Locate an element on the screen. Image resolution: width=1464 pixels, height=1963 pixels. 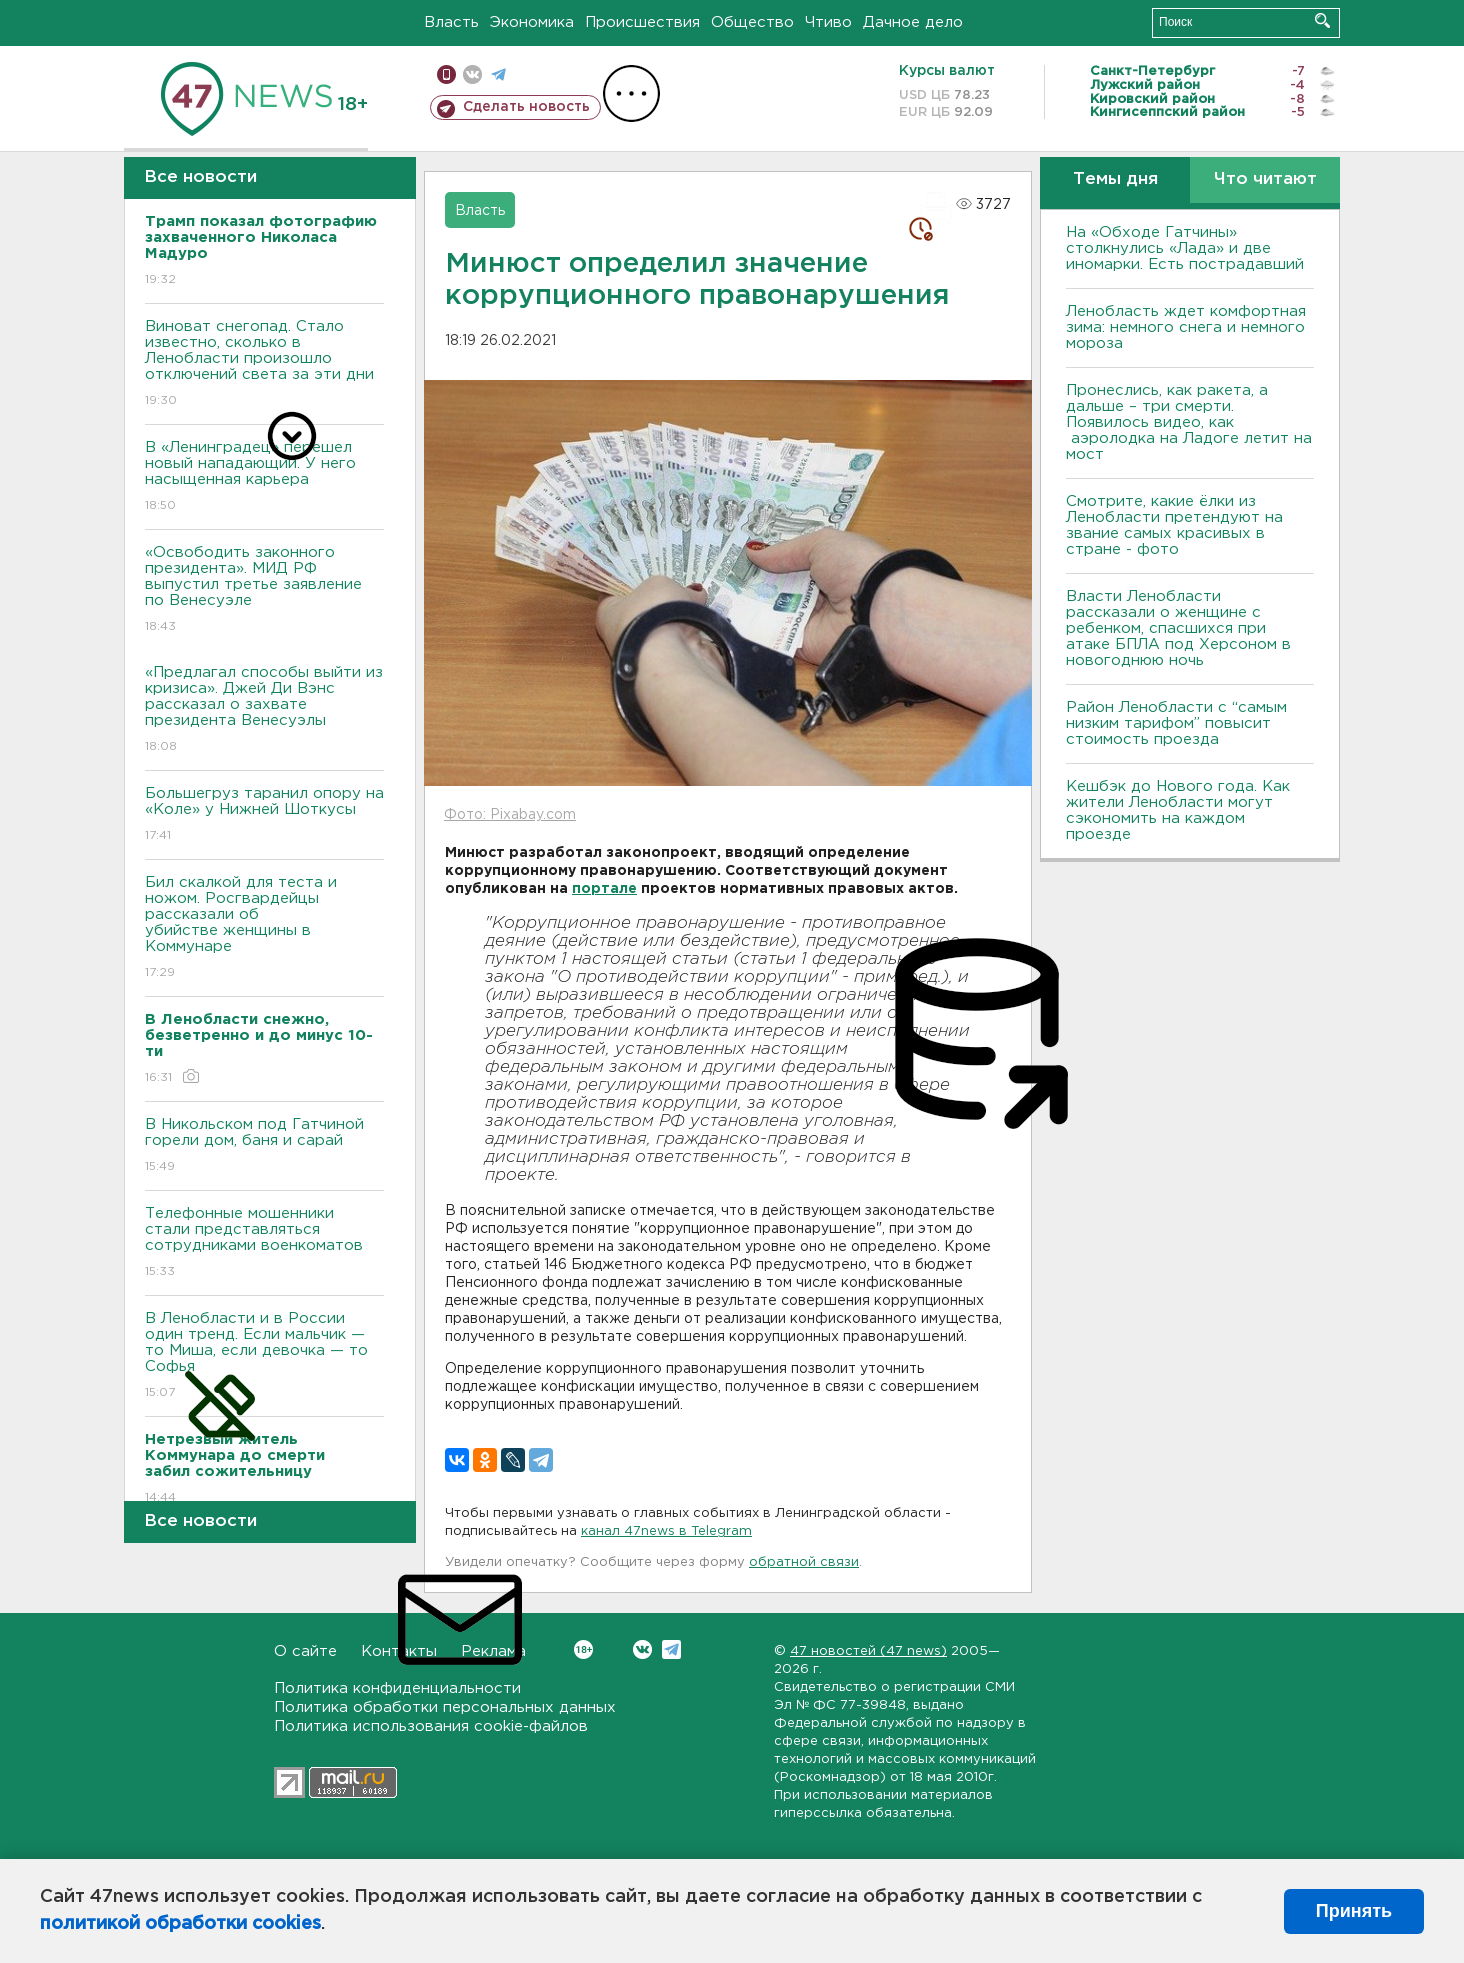
expand to show more content is located at coordinates (292, 436).